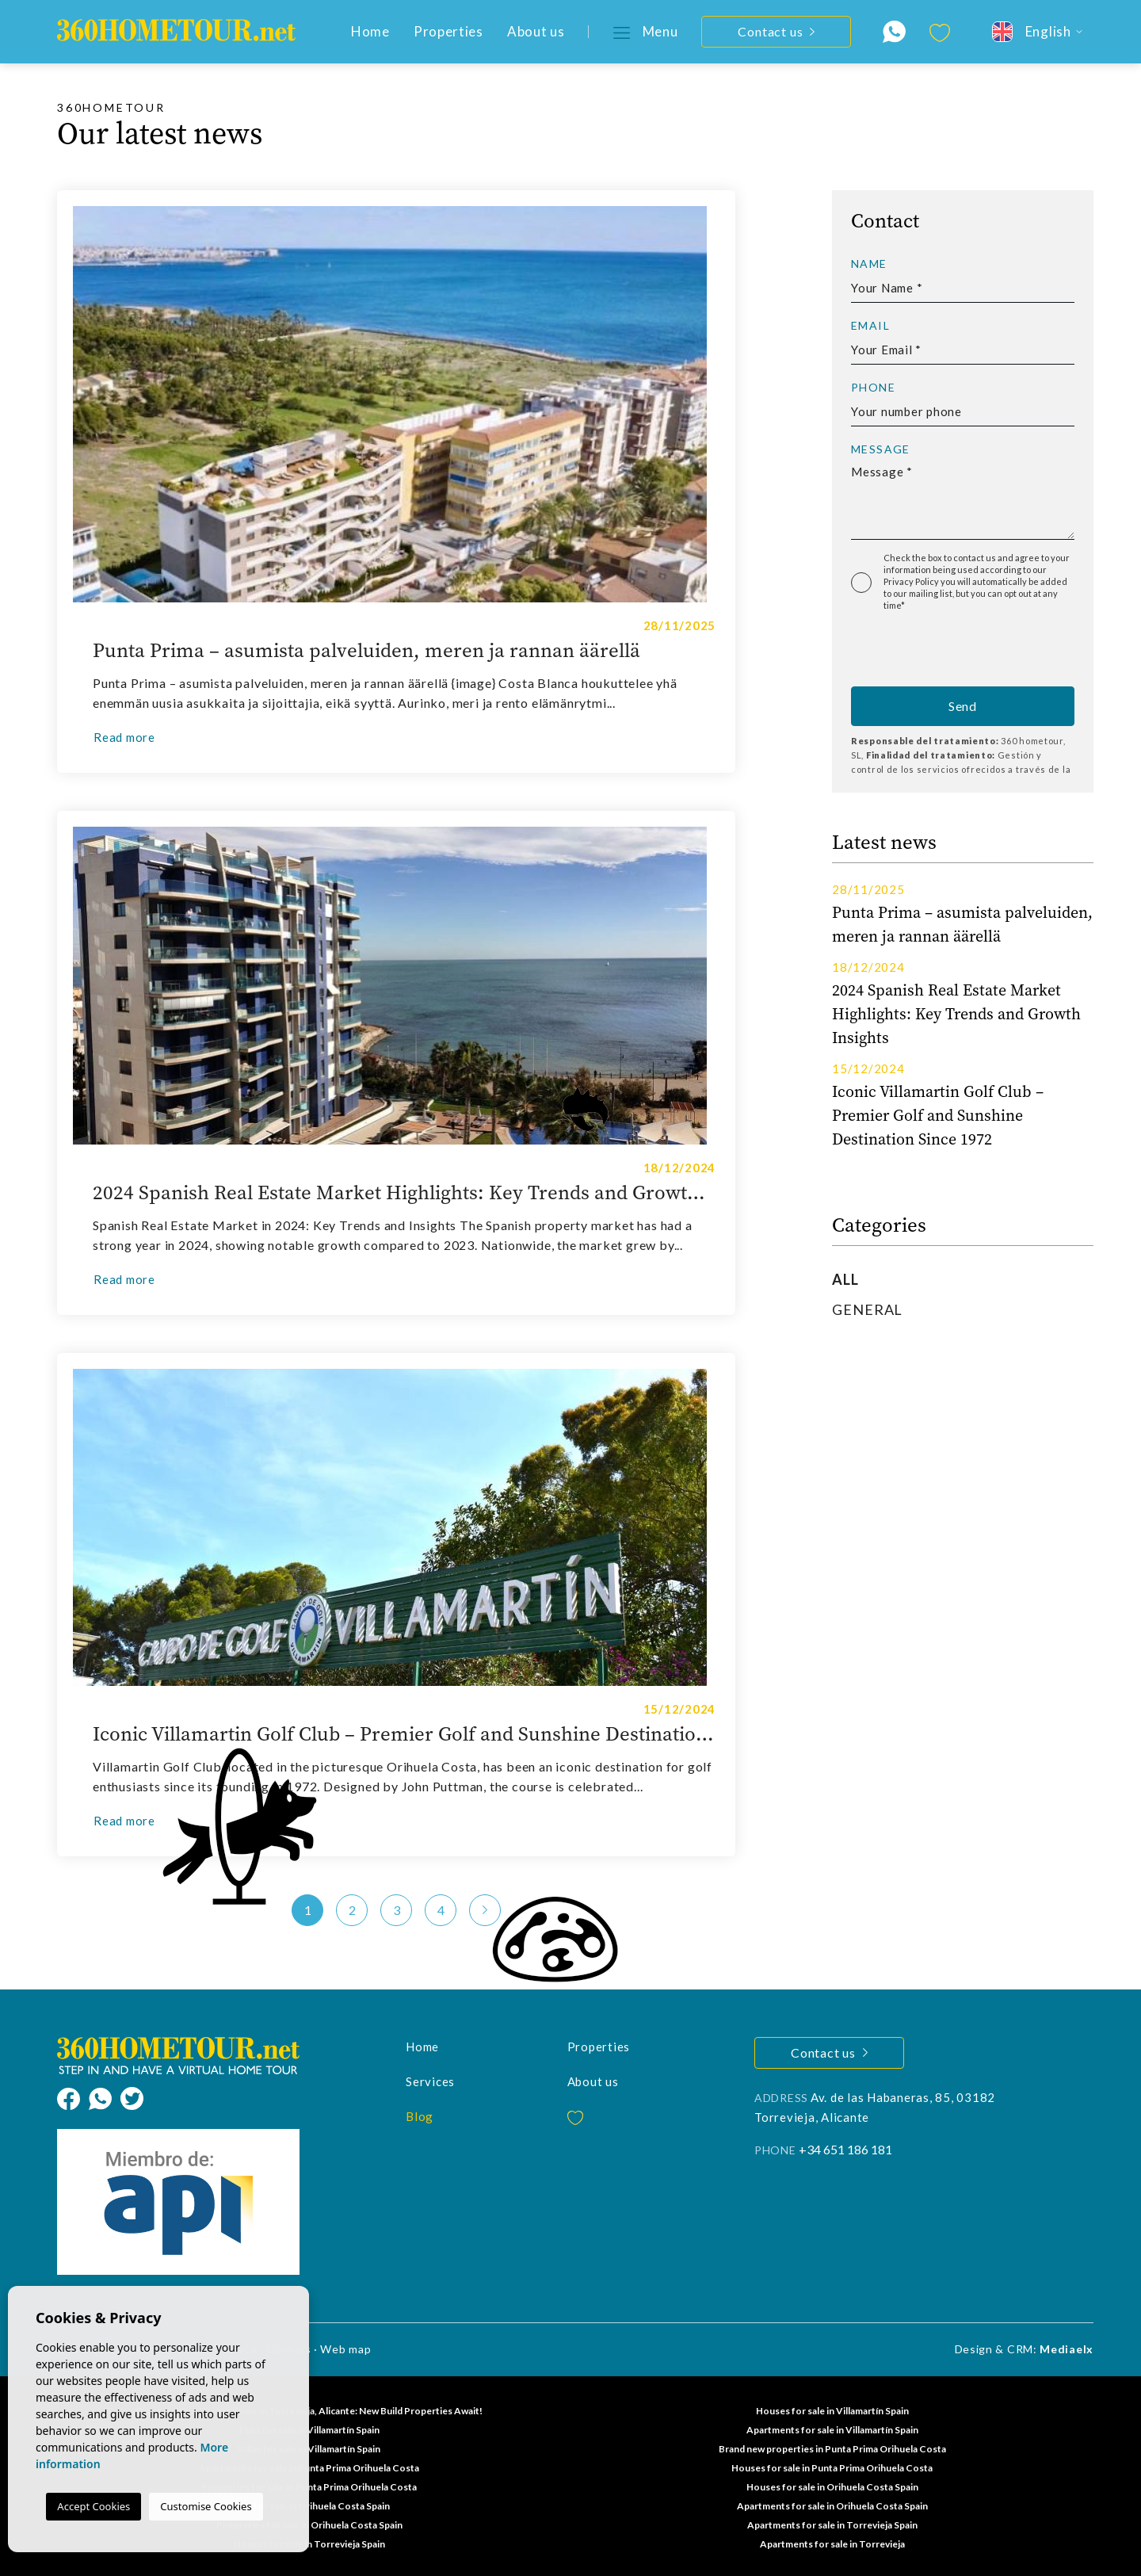 This screenshot has height=2576, width=1141. I want to click on indicates acid or corrosive hazard in gameplay, so click(555, 1938).